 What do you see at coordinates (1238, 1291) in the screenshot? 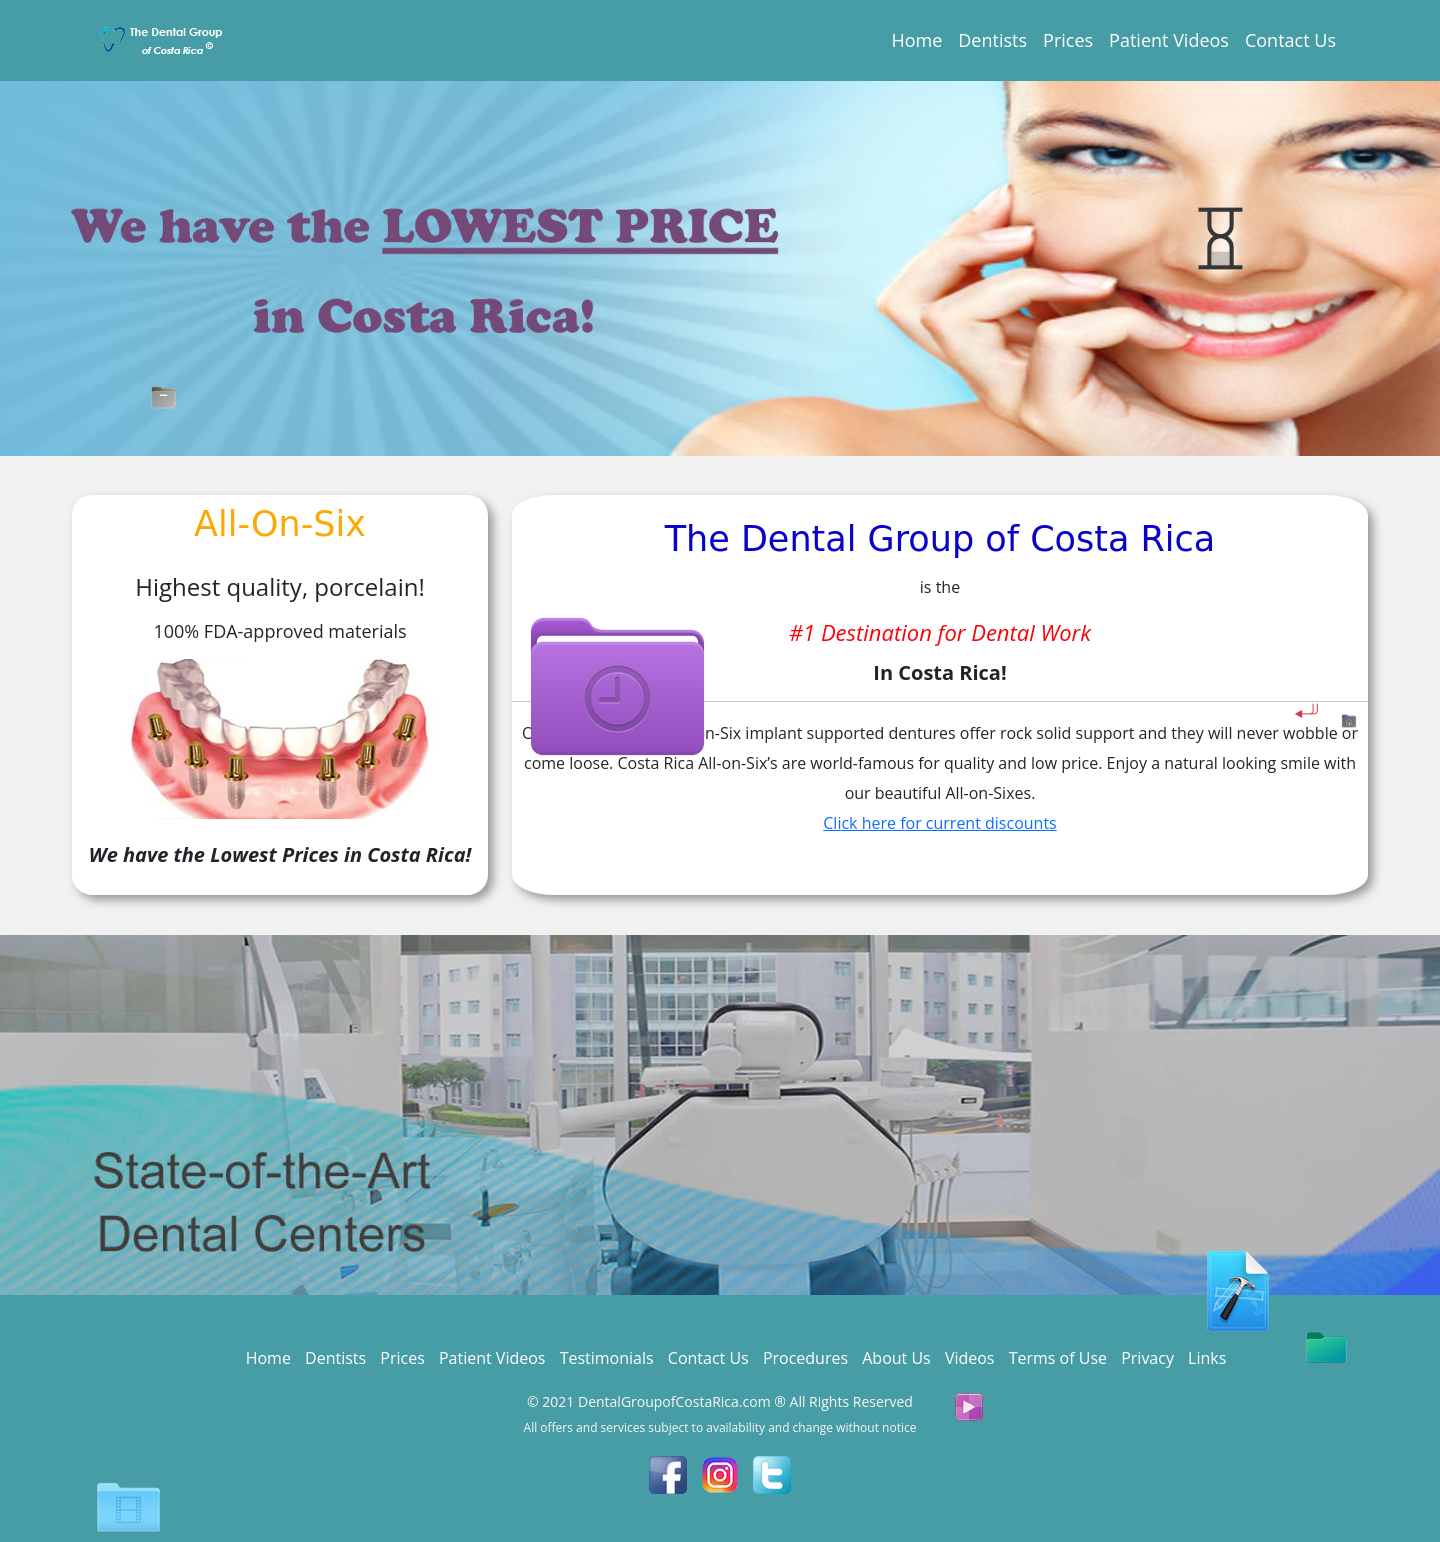
I see `makefile document for build automation` at bounding box center [1238, 1291].